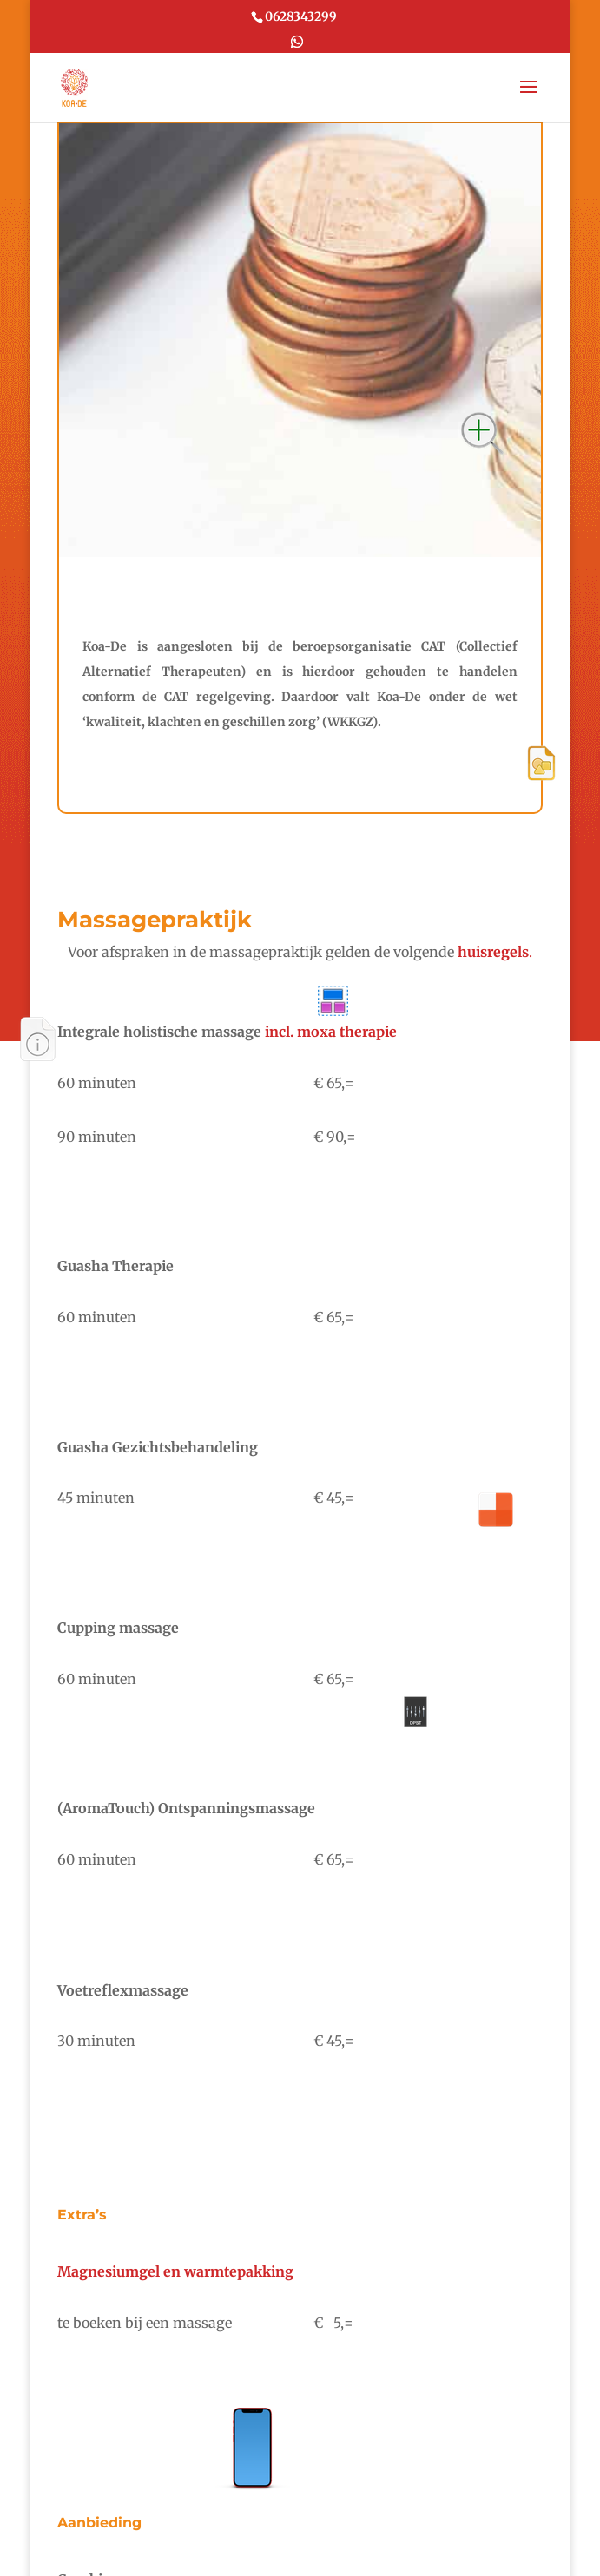 Image resolution: width=600 pixels, height=2576 pixels. What do you see at coordinates (541, 763) in the screenshot?
I see `open a vector graphics document` at bounding box center [541, 763].